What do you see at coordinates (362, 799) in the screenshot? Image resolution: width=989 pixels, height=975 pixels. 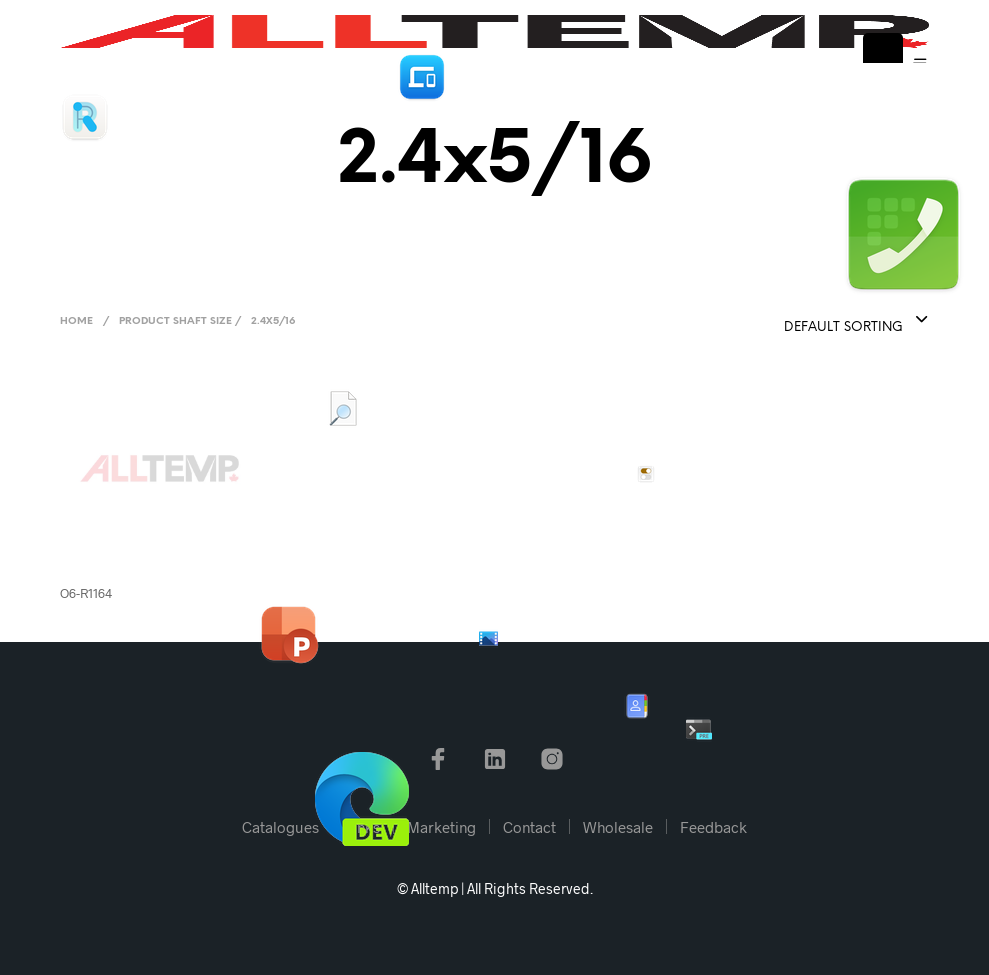 I see `open microsoft edge developer browser` at bounding box center [362, 799].